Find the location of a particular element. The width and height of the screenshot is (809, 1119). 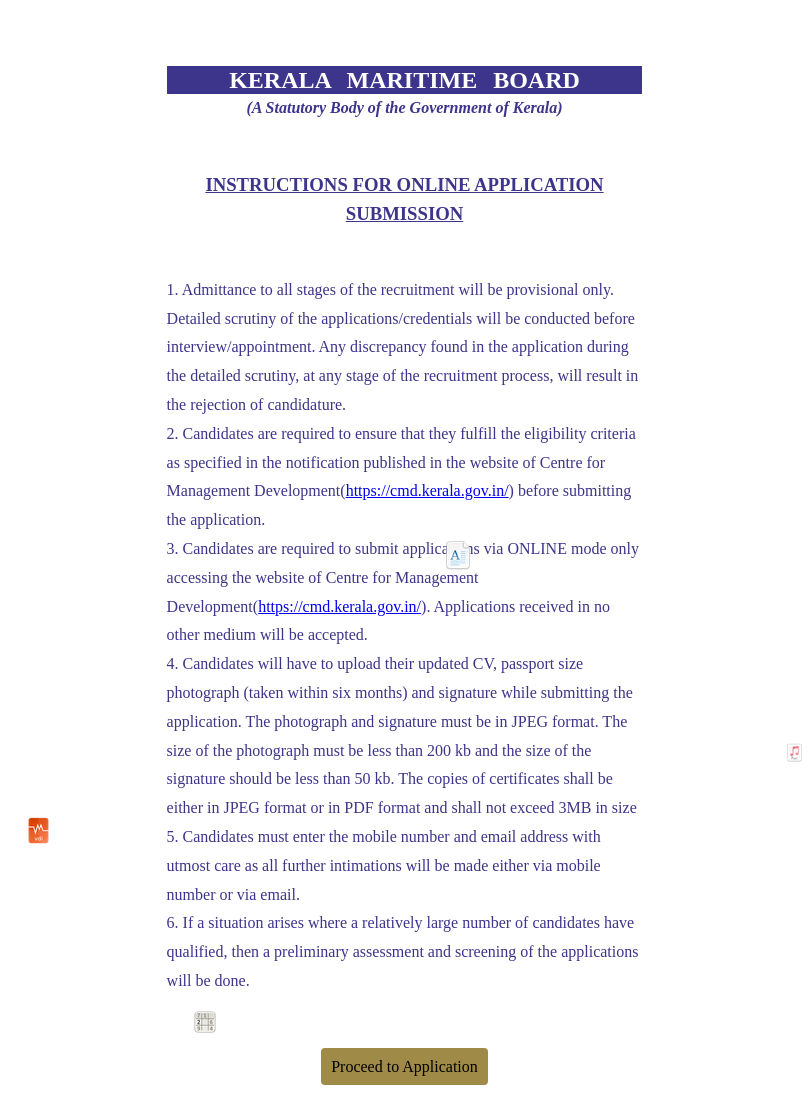

open the sudoku puzzle game is located at coordinates (205, 1022).